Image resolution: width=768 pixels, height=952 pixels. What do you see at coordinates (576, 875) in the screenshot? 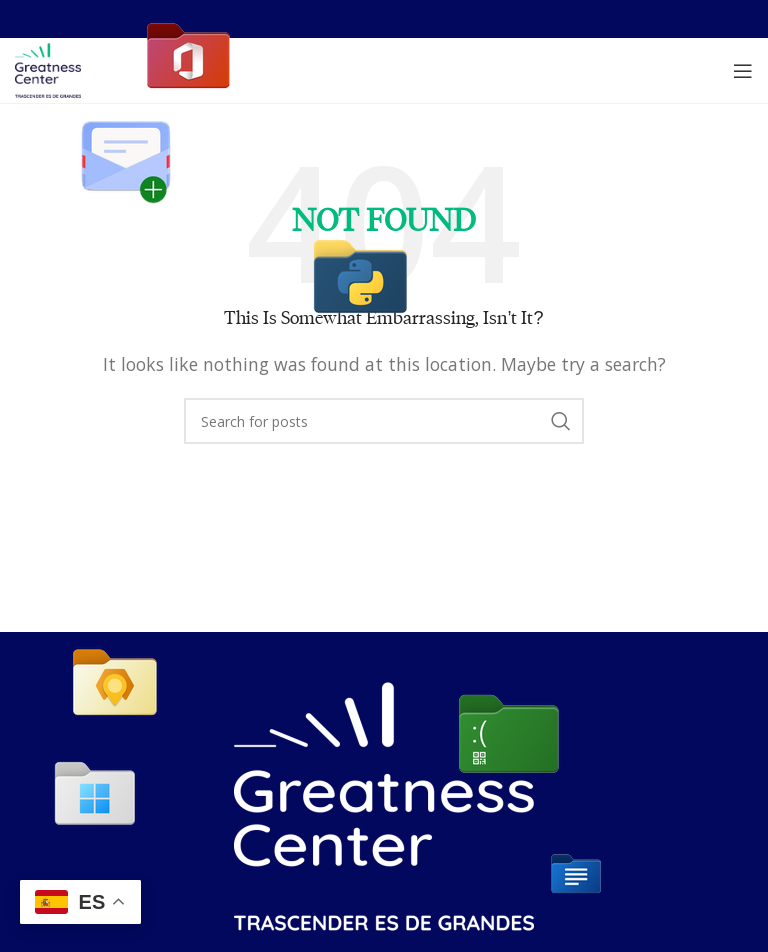
I see `open google docs folder` at bounding box center [576, 875].